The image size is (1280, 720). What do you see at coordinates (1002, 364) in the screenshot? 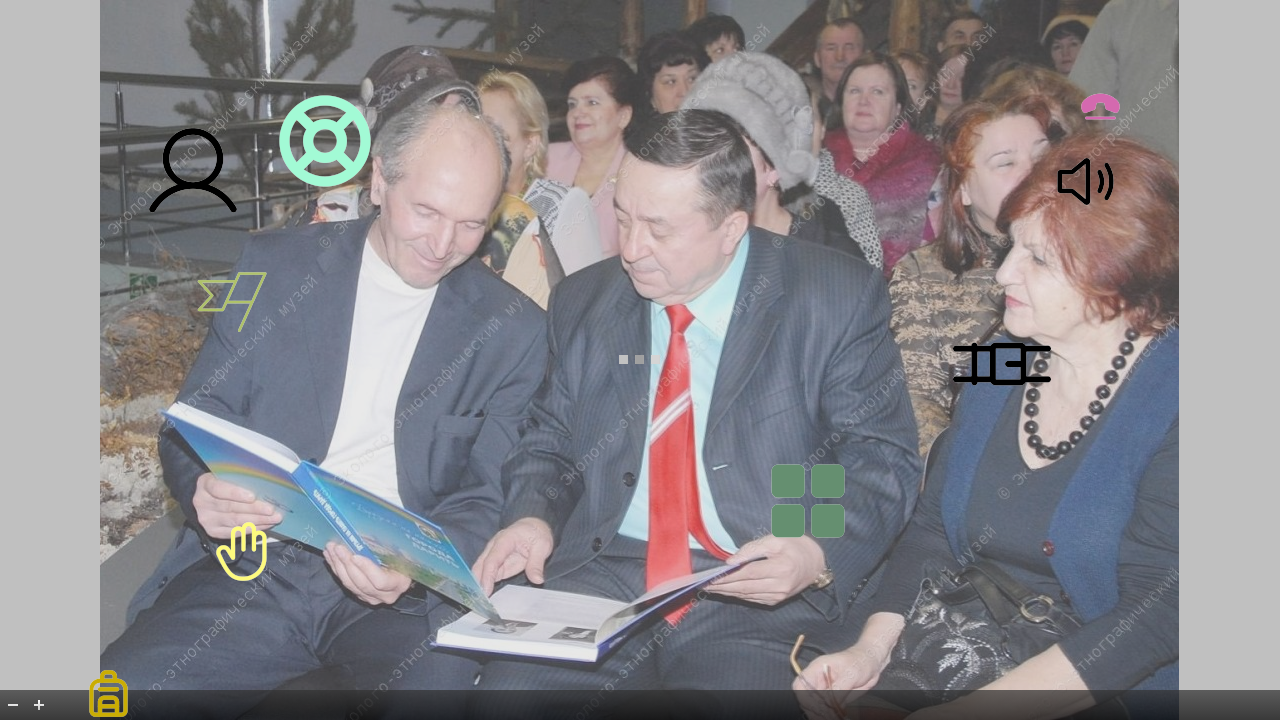
I see `adjust belt or strap settings` at bounding box center [1002, 364].